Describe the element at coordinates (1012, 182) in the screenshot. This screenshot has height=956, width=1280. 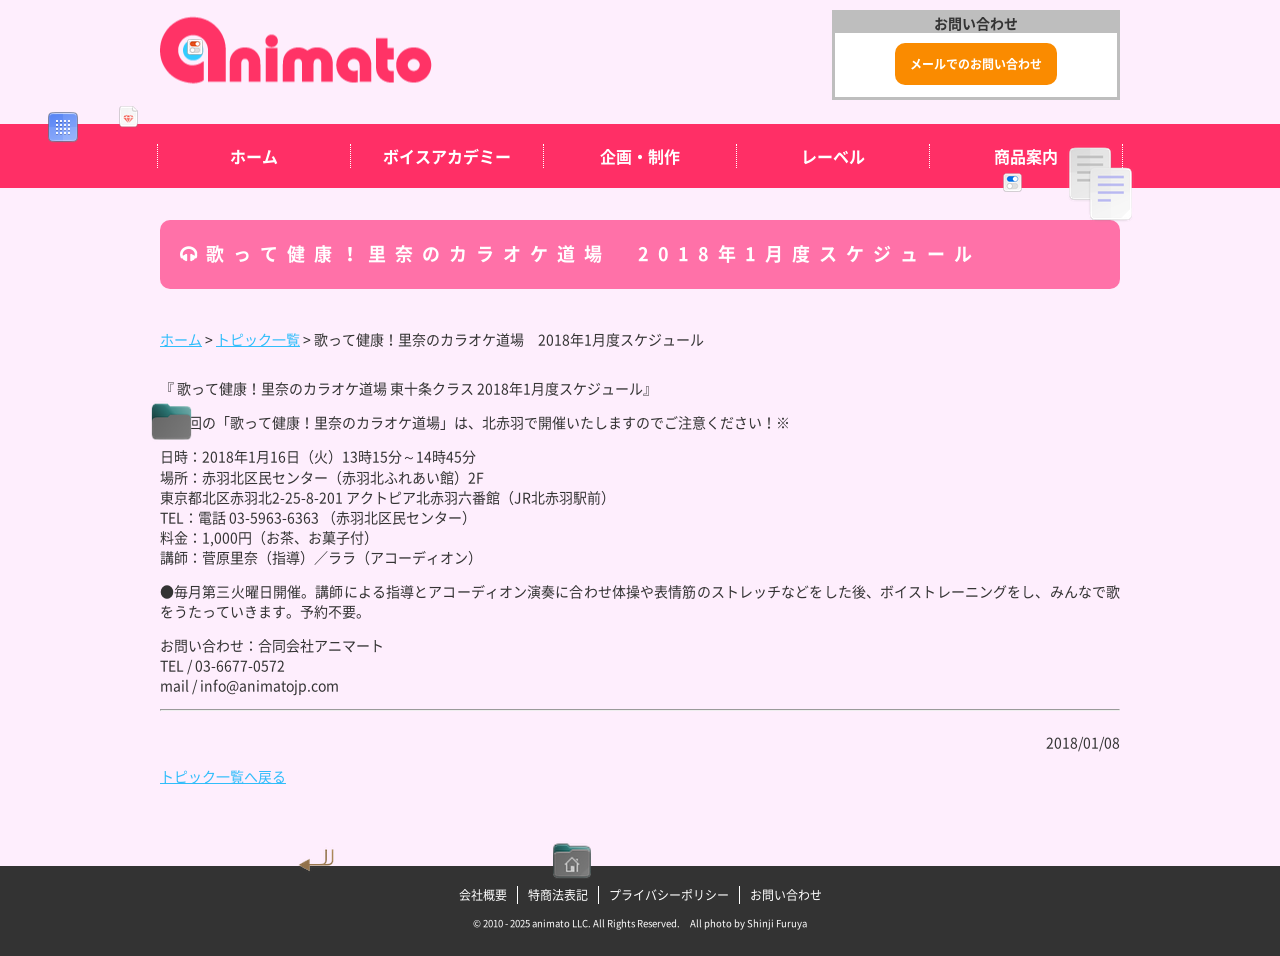
I see `open gnome tweaks to customize desktop settings` at that location.